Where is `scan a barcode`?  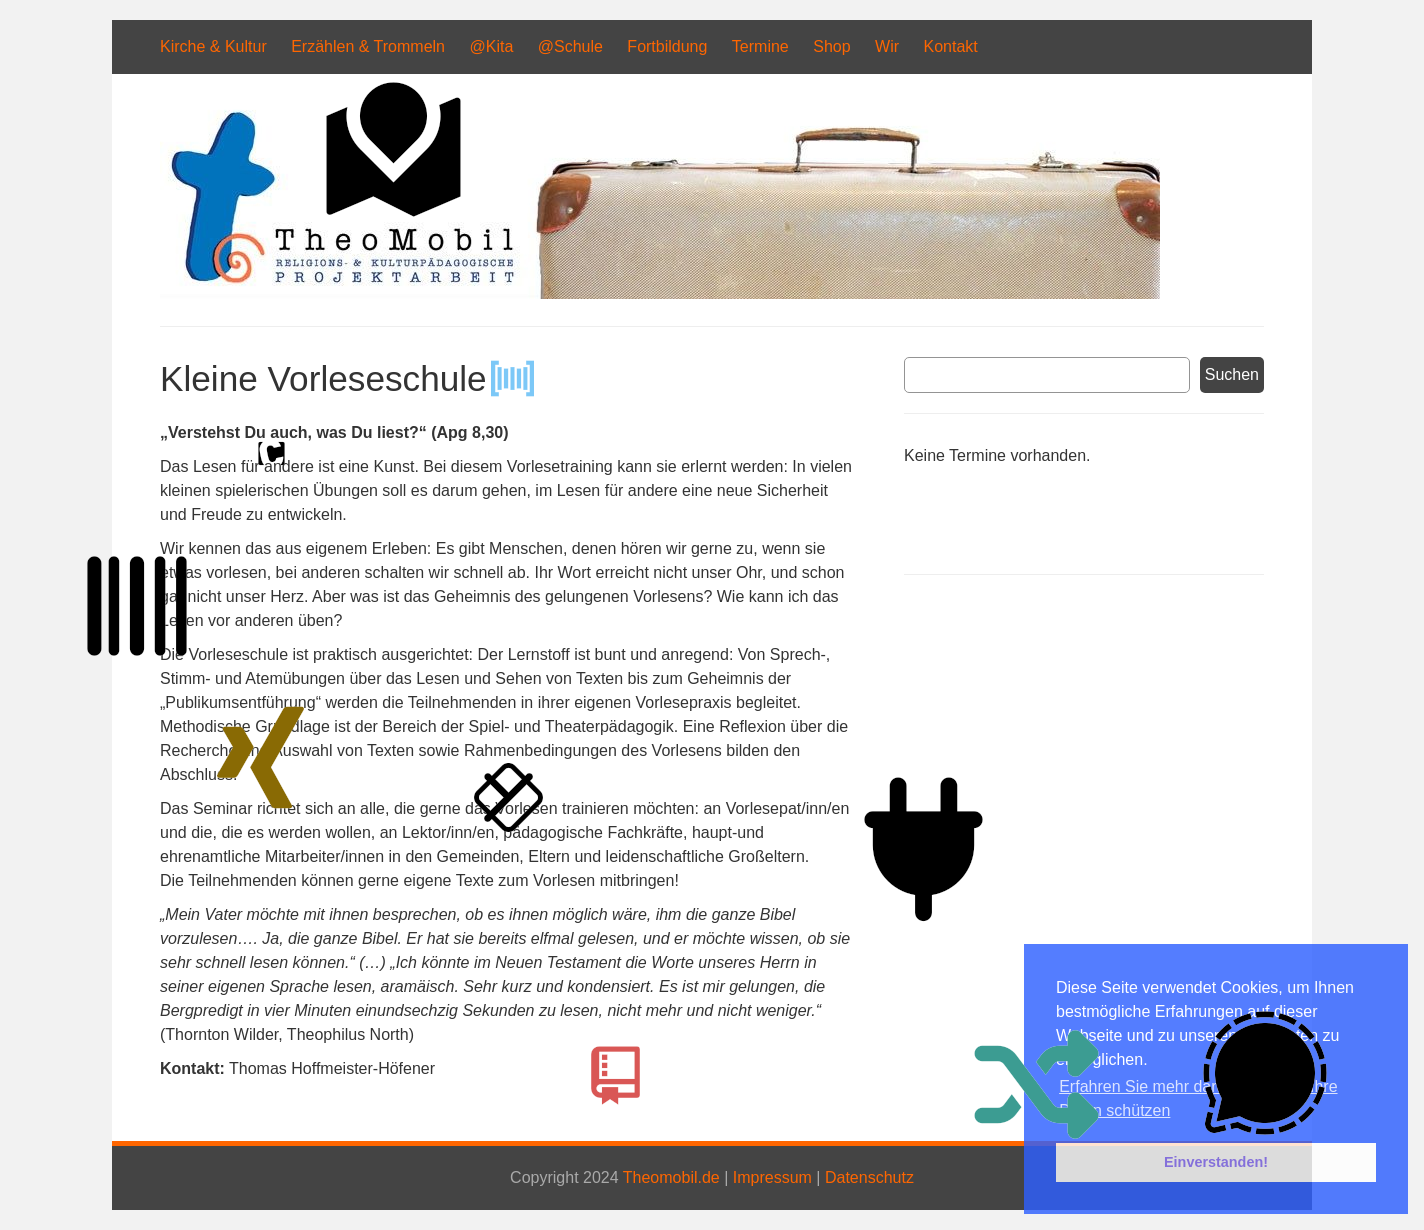
scan a barcode is located at coordinates (137, 606).